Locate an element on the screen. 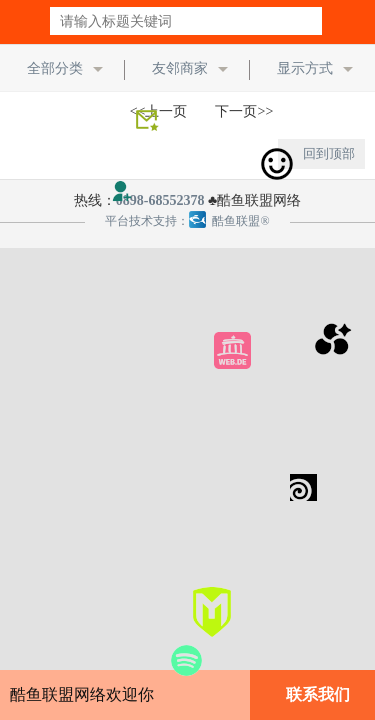 Image resolution: width=375 pixels, height=720 pixels. metasploit penetration testing framework logo is located at coordinates (212, 612).